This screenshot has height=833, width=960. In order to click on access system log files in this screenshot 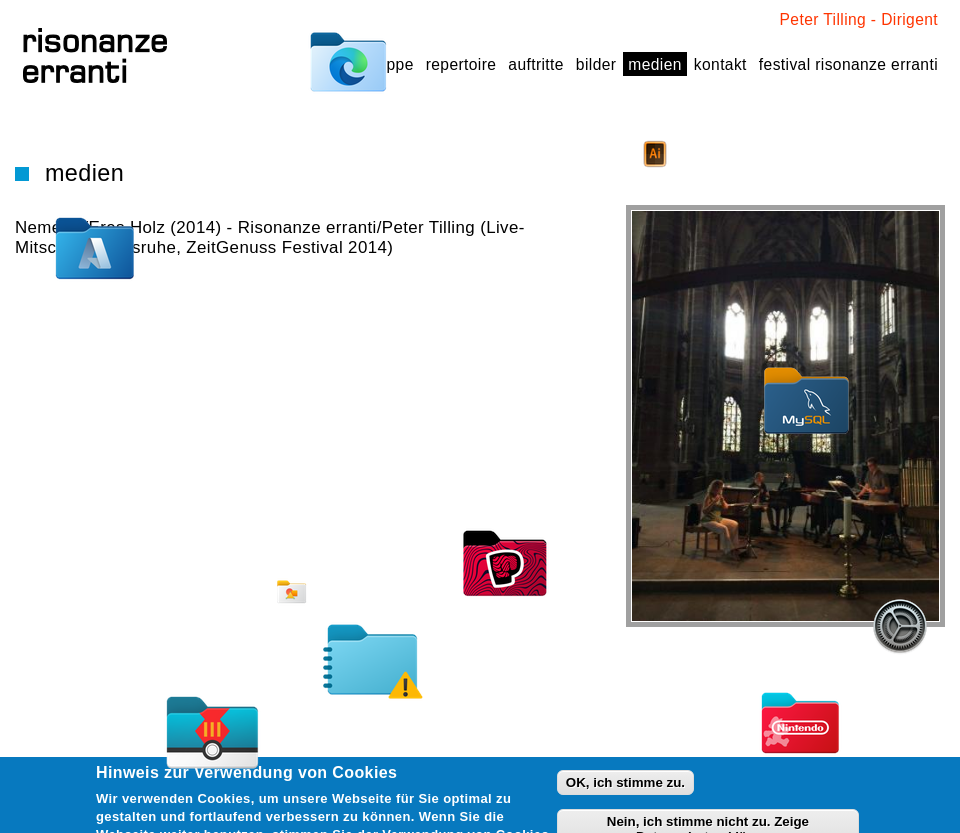, I will do `click(372, 662)`.